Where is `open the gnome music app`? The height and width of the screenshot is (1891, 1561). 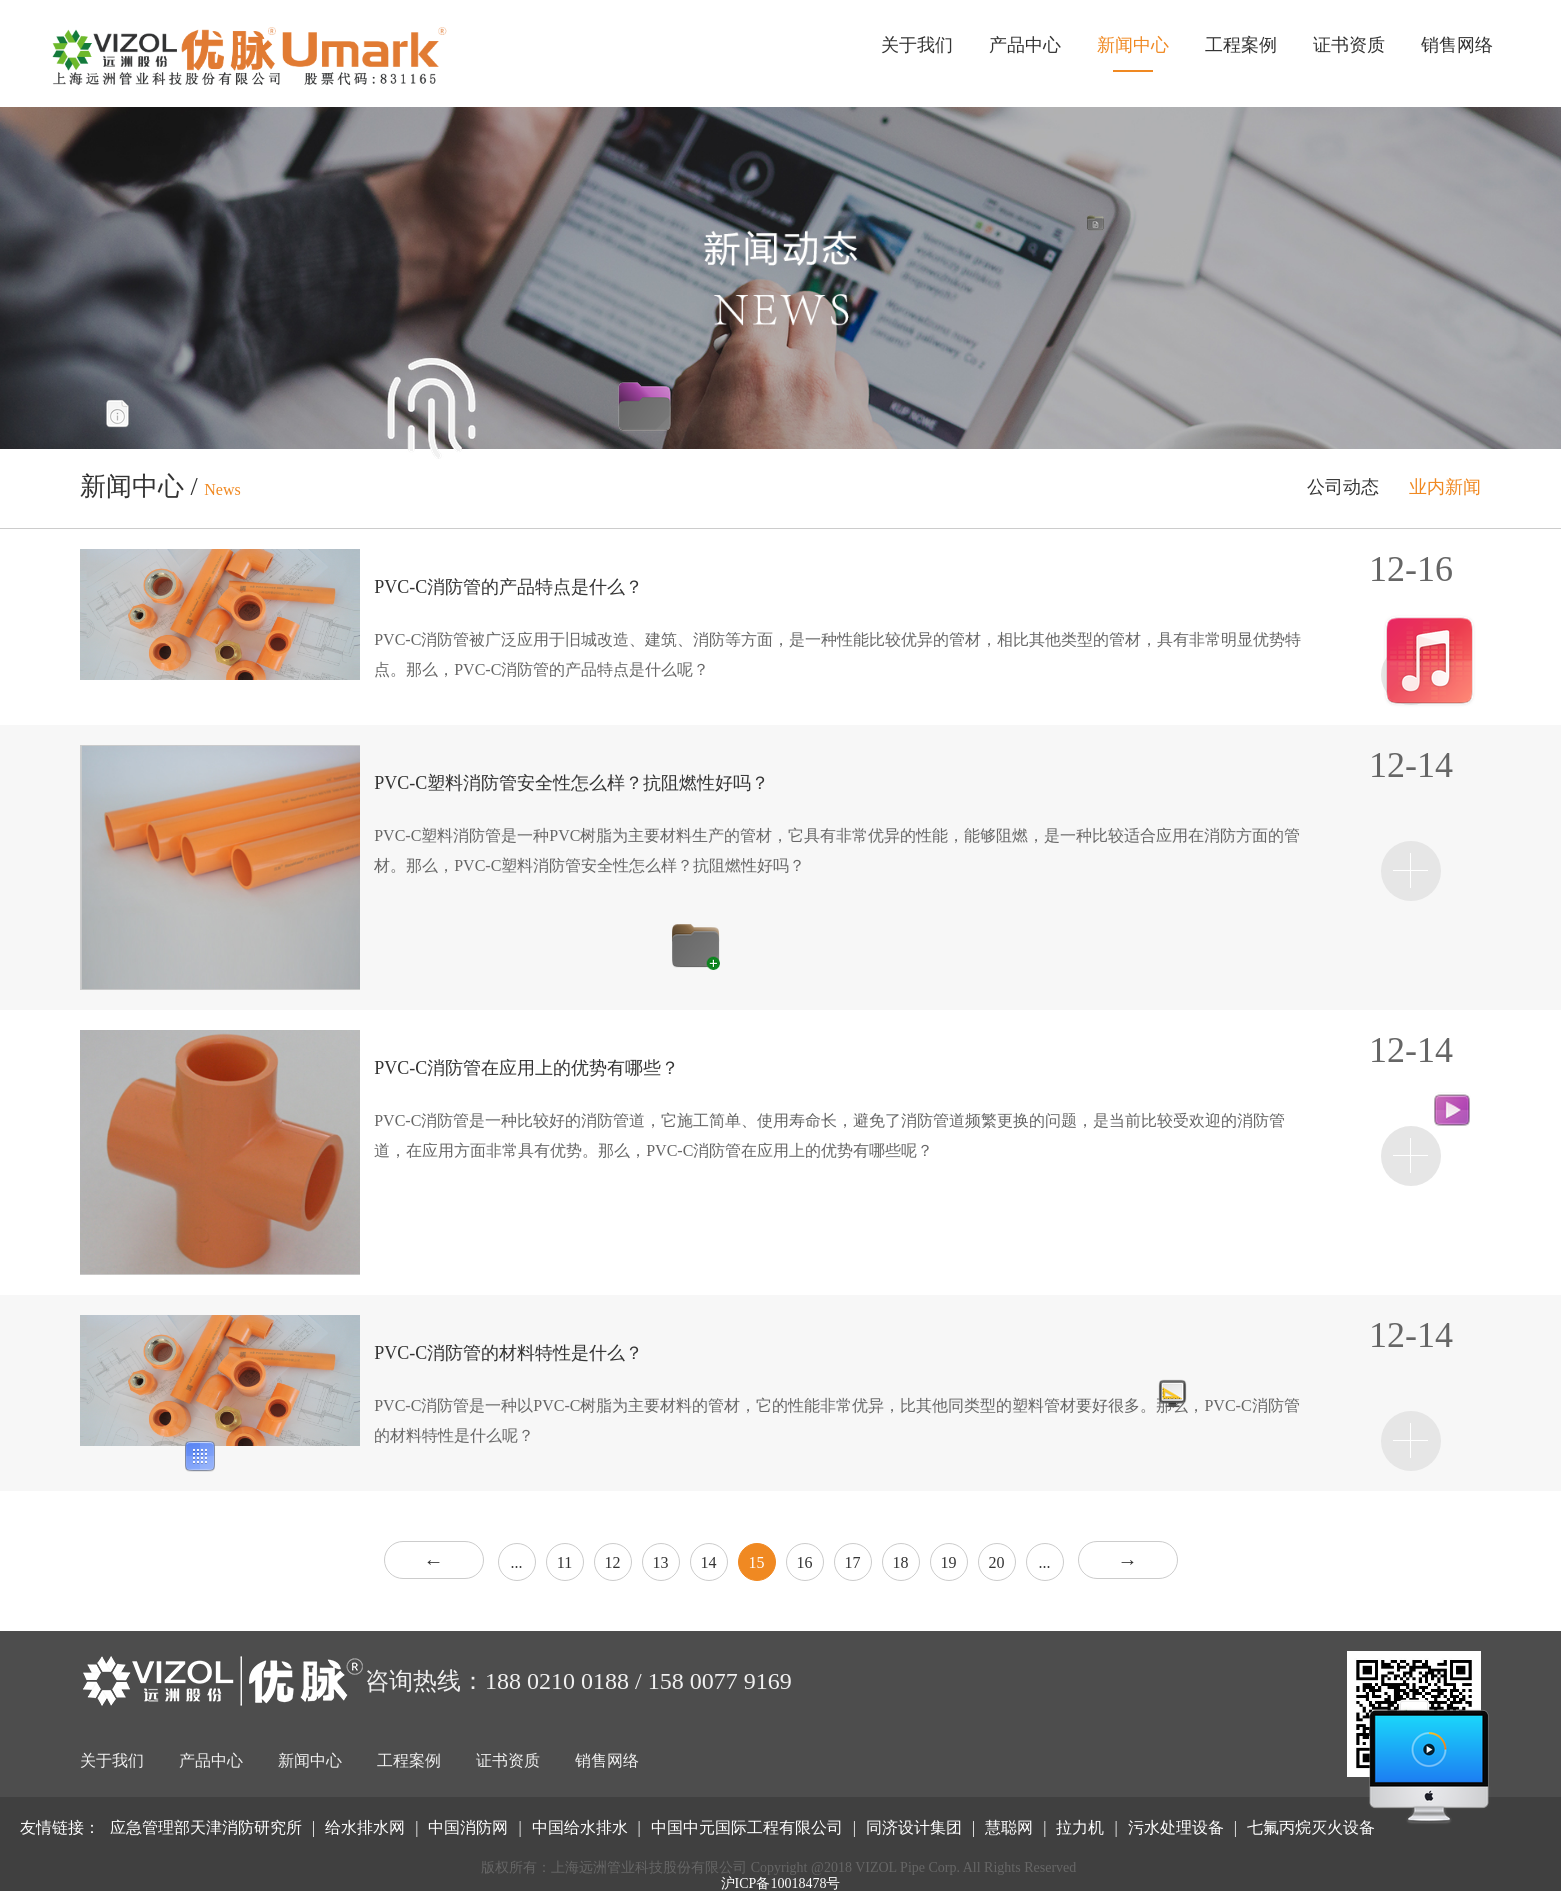
open the gnome music app is located at coordinates (1429, 660).